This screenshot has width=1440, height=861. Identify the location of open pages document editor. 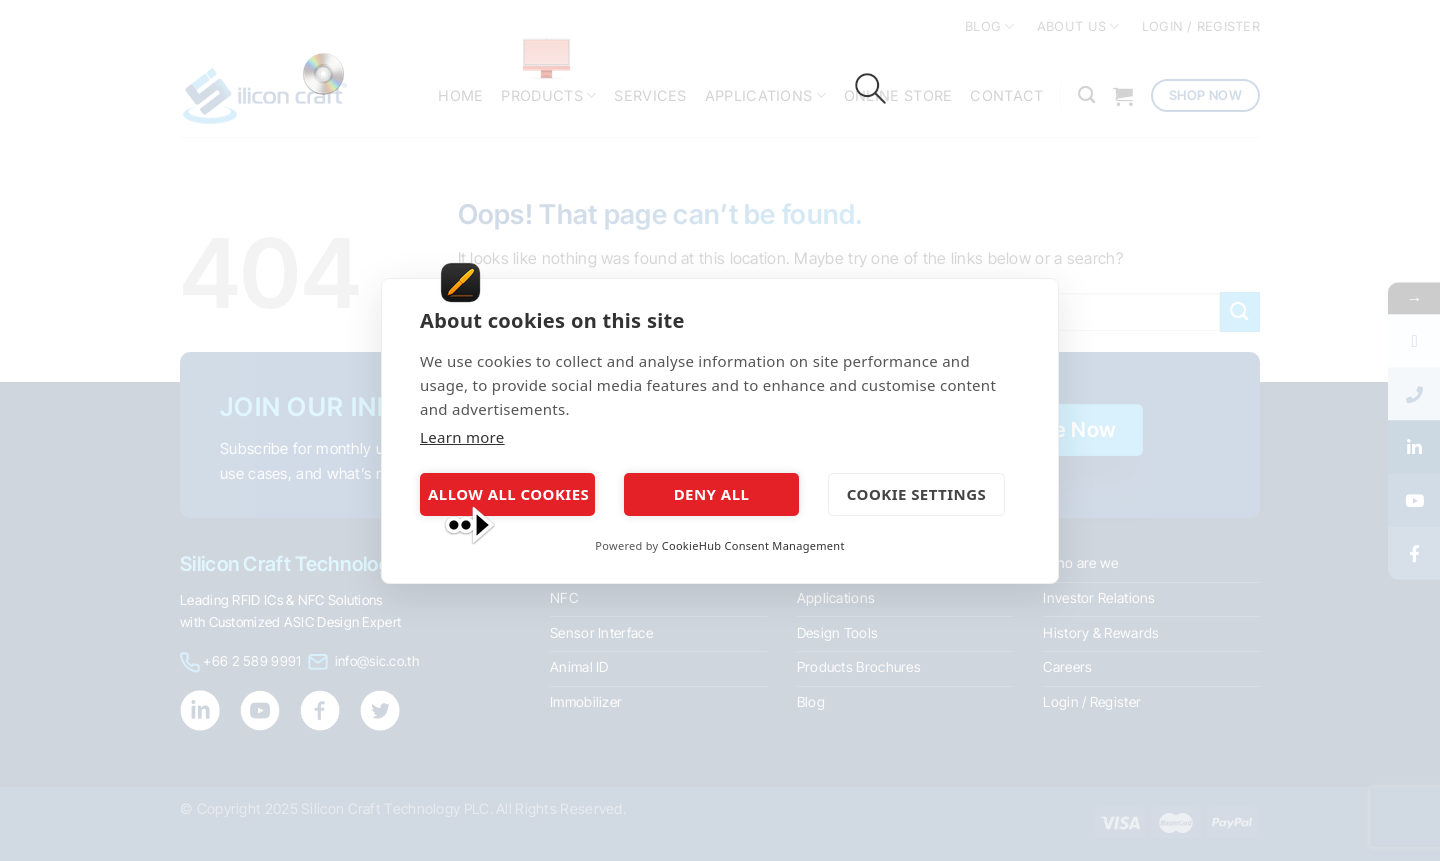
(460, 282).